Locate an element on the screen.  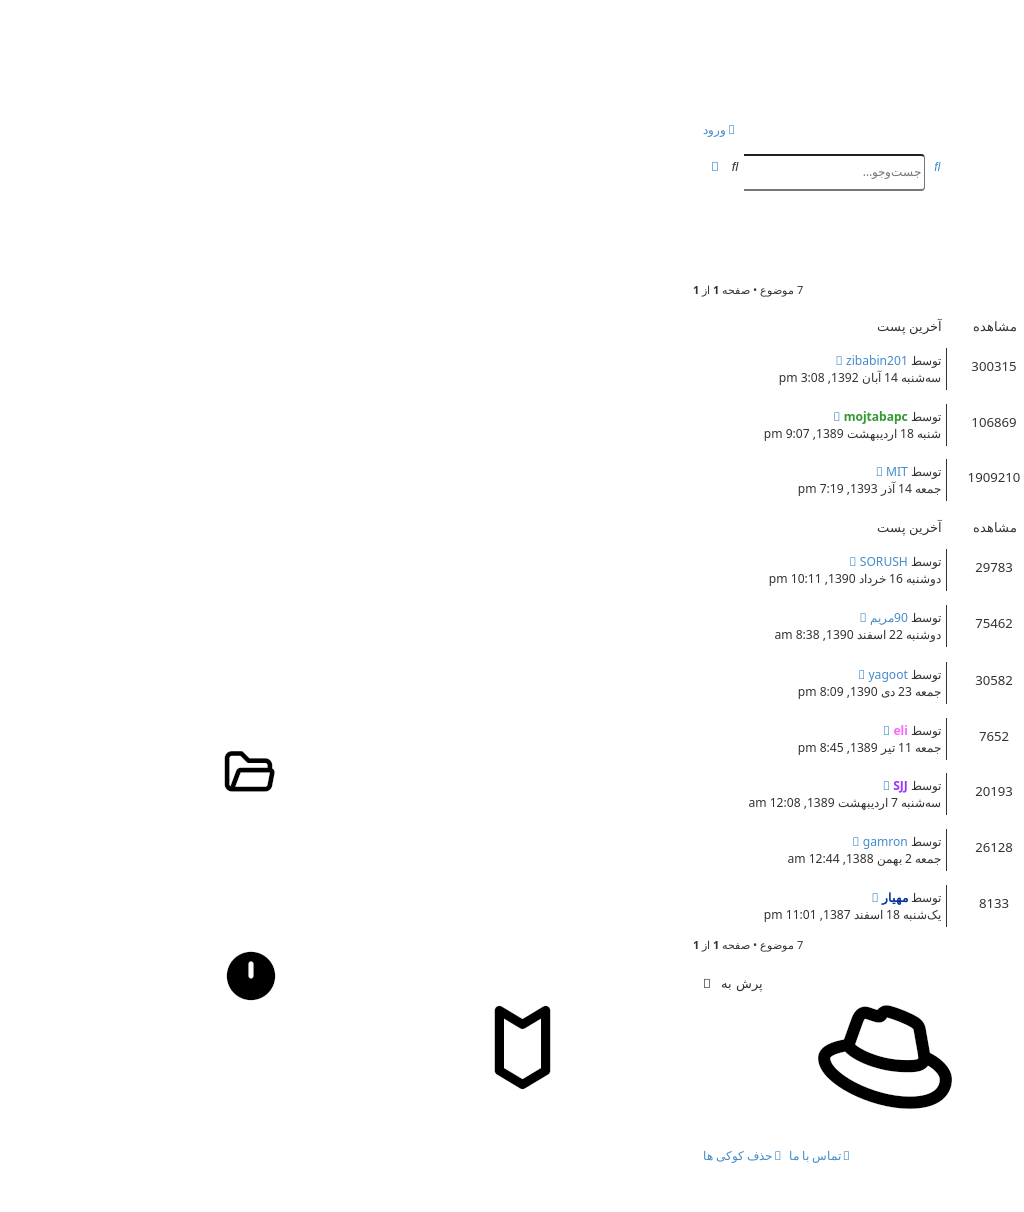
Red Hat brand logo is located at coordinates (885, 1054).